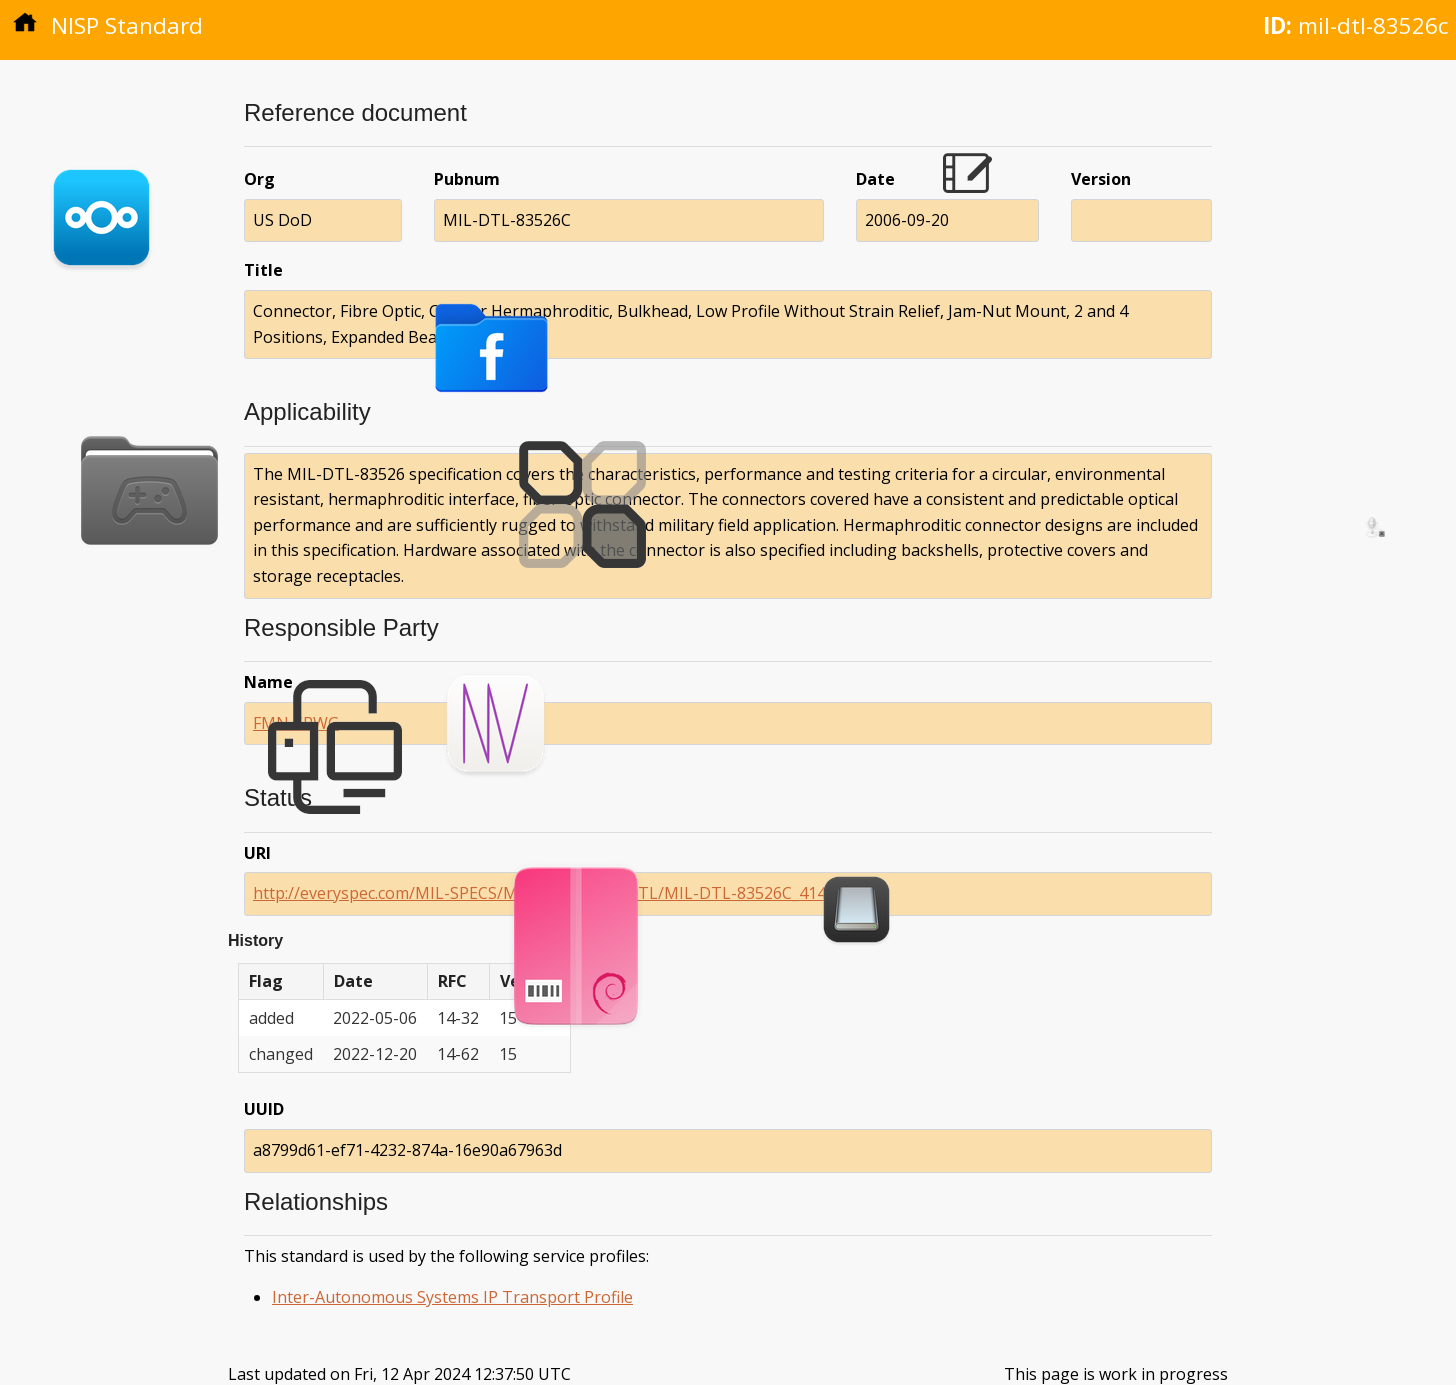  Describe the element at coordinates (856, 909) in the screenshot. I see `access removable media or external drive` at that location.